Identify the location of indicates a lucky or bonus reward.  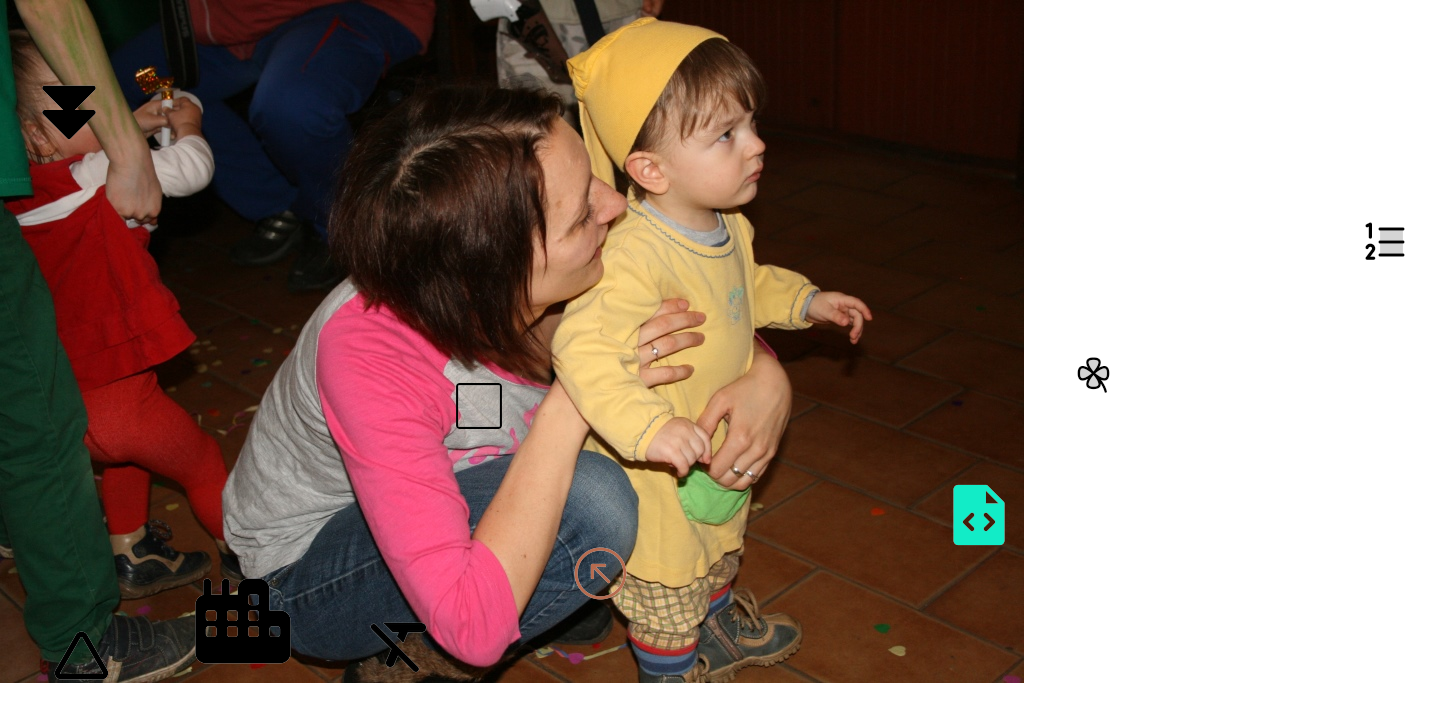
(1093, 374).